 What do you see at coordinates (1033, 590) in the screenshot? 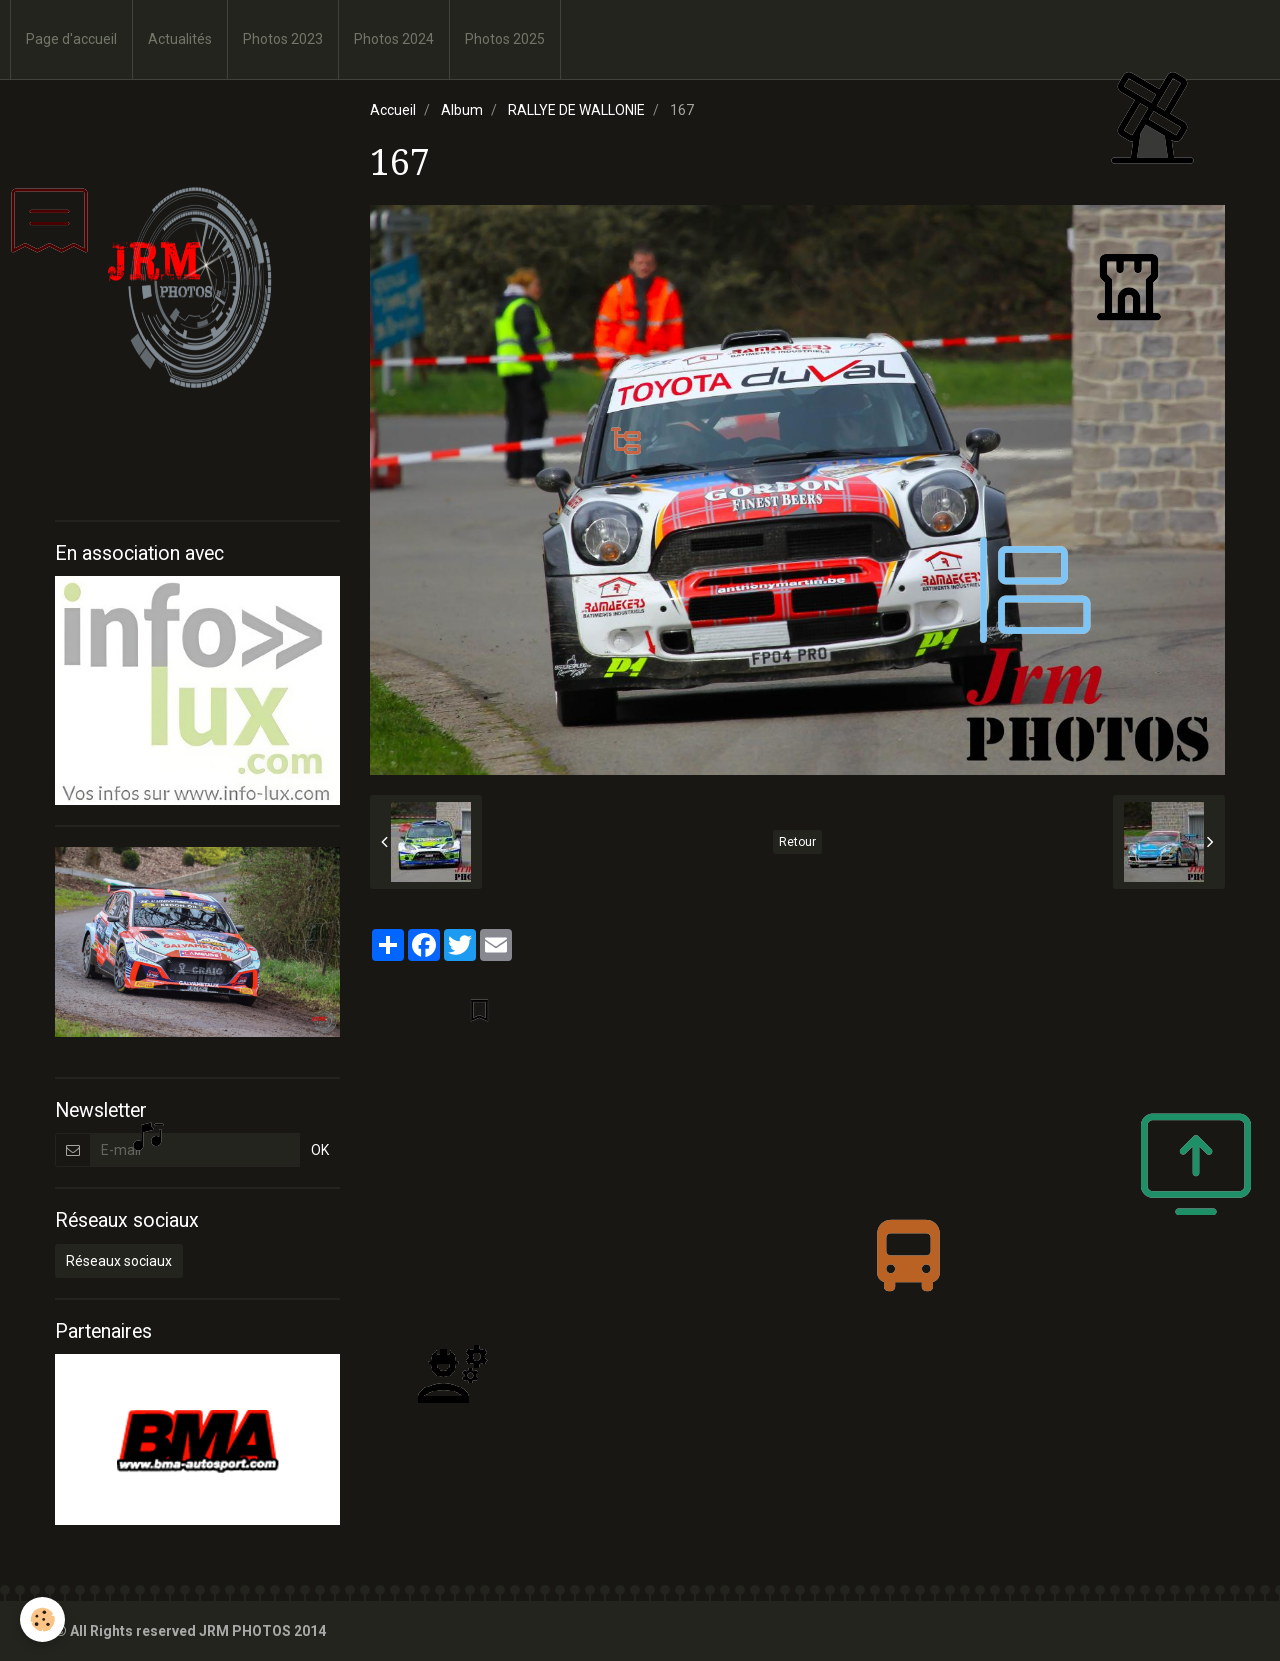
I see `align text to the left margin` at bounding box center [1033, 590].